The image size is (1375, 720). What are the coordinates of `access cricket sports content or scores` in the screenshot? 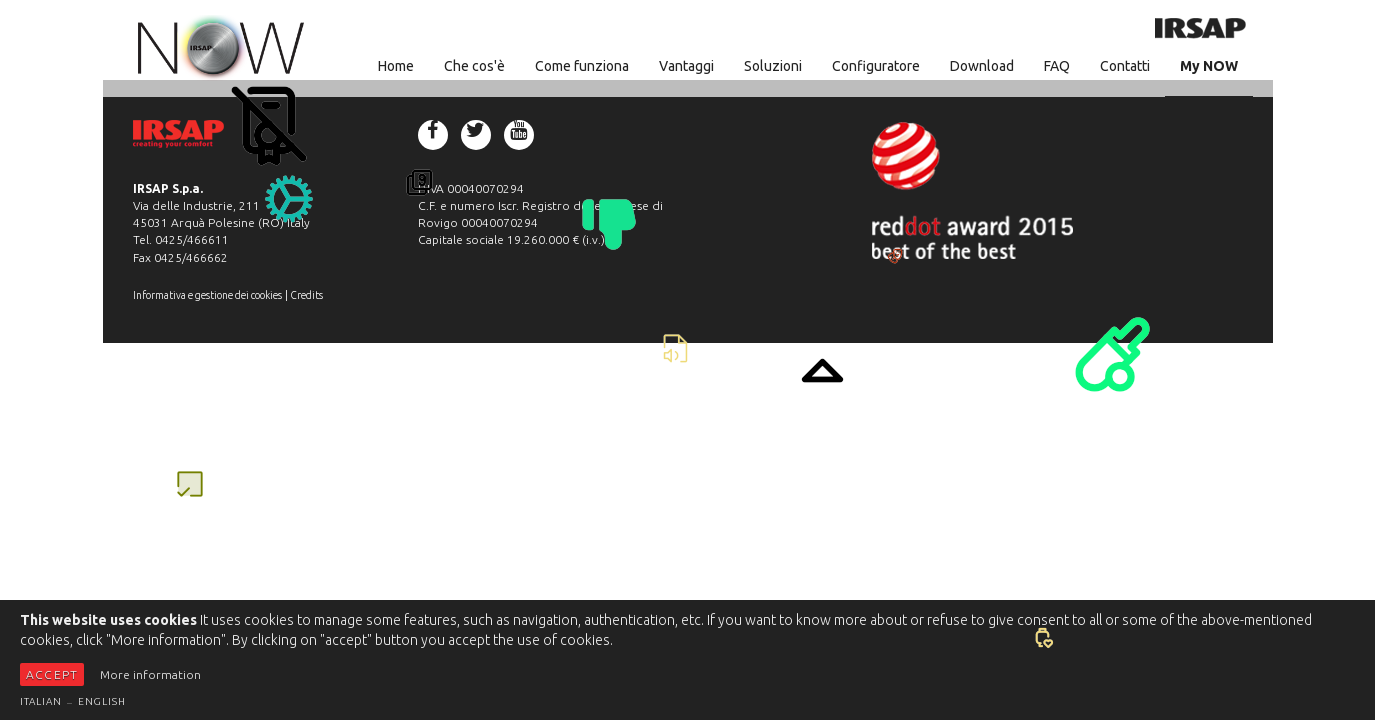 It's located at (1112, 354).